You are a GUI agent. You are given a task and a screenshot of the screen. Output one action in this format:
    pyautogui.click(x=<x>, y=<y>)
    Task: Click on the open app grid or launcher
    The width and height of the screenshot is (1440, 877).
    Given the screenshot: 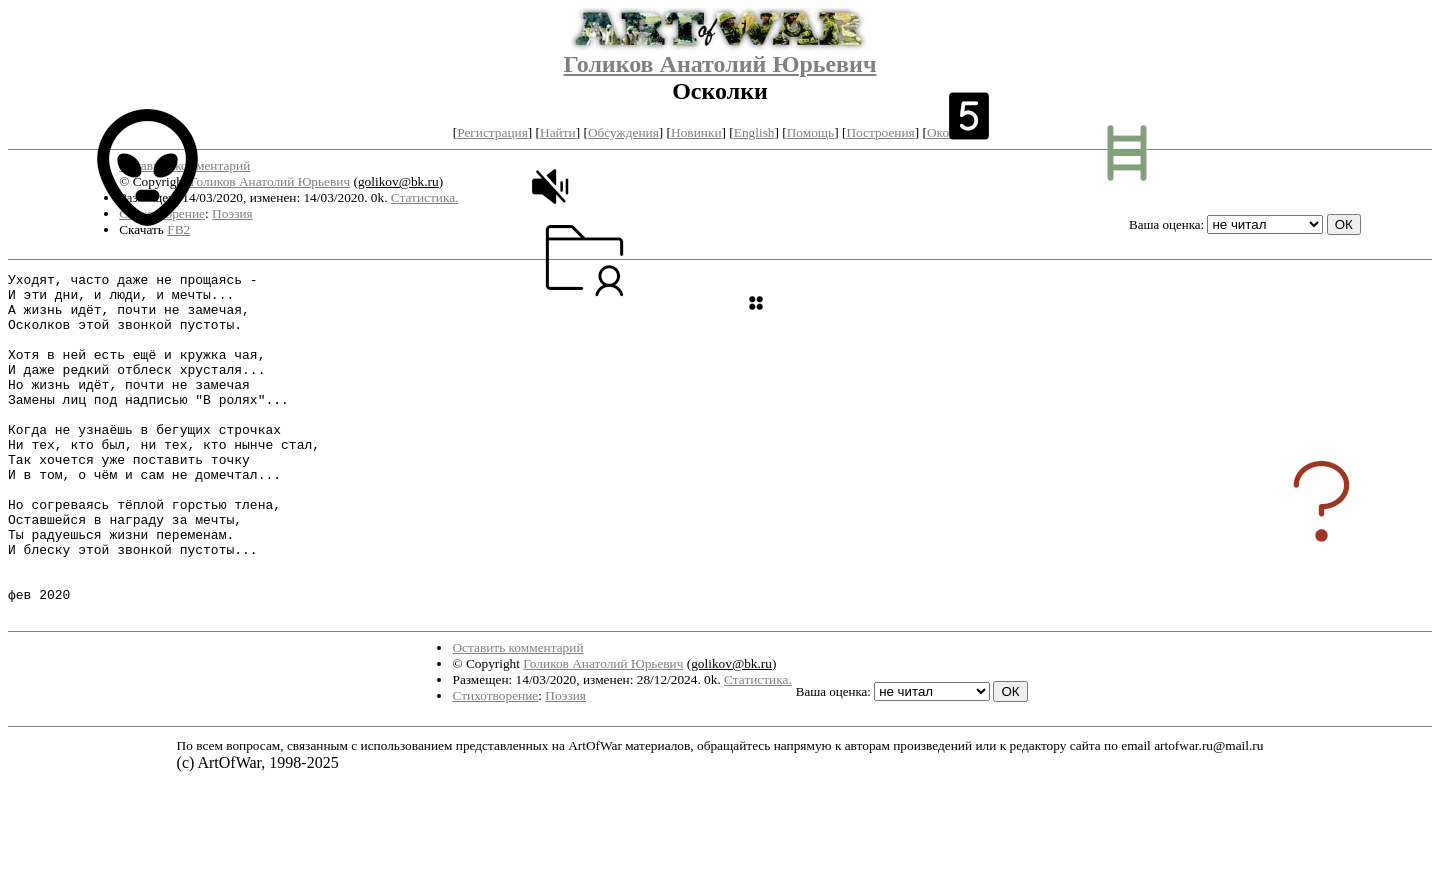 What is the action you would take?
    pyautogui.click(x=756, y=303)
    